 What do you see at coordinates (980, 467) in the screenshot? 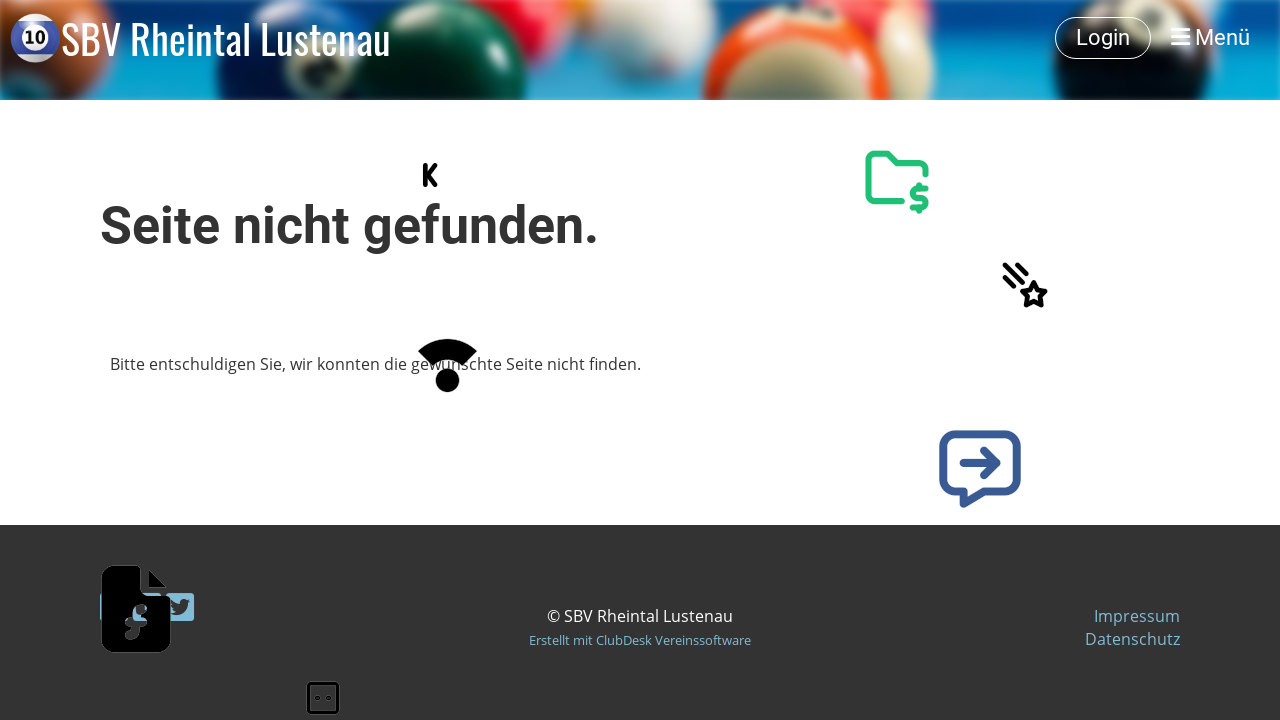
I see `forward a message to another recipient` at bounding box center [980, 467].